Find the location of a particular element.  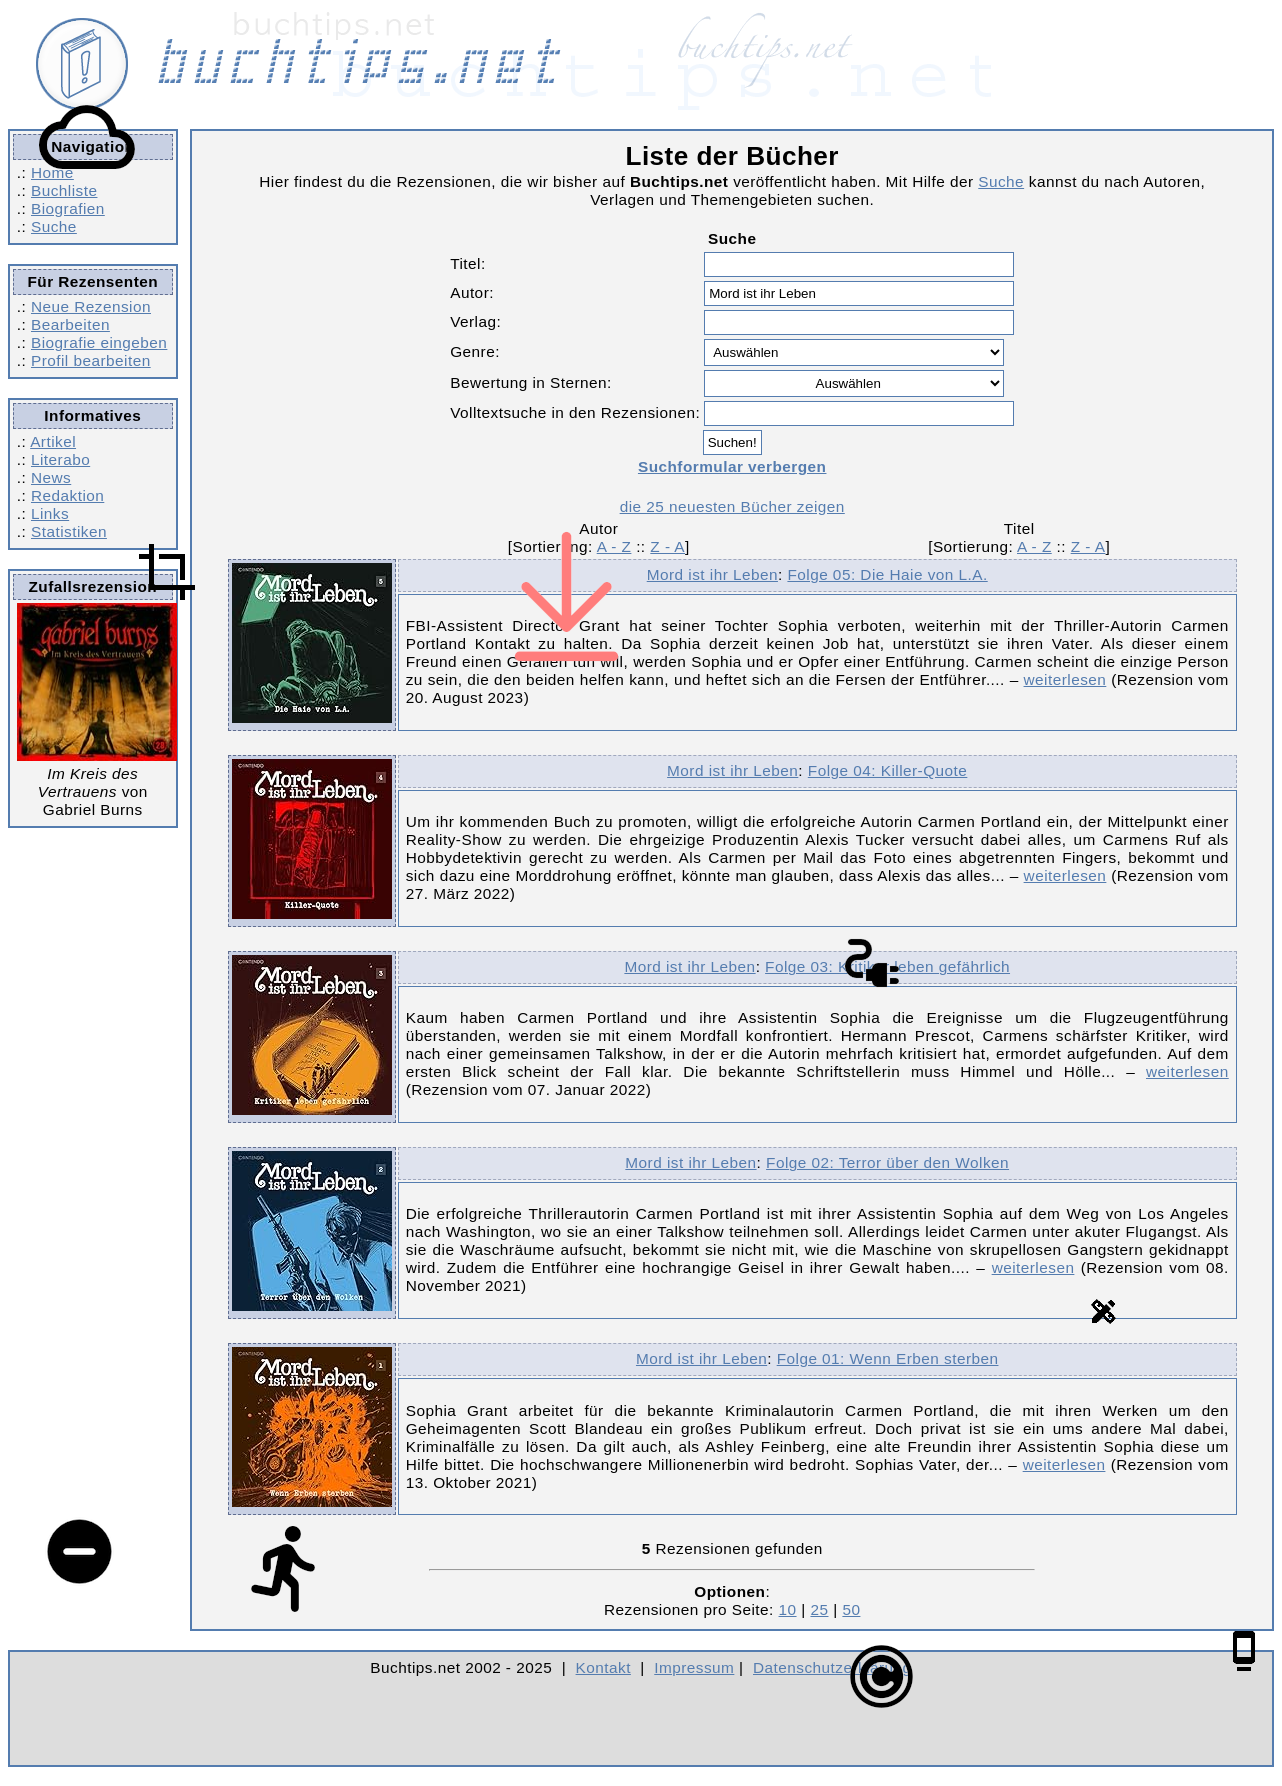

access cloud storage is located at coordinates (87, 137).